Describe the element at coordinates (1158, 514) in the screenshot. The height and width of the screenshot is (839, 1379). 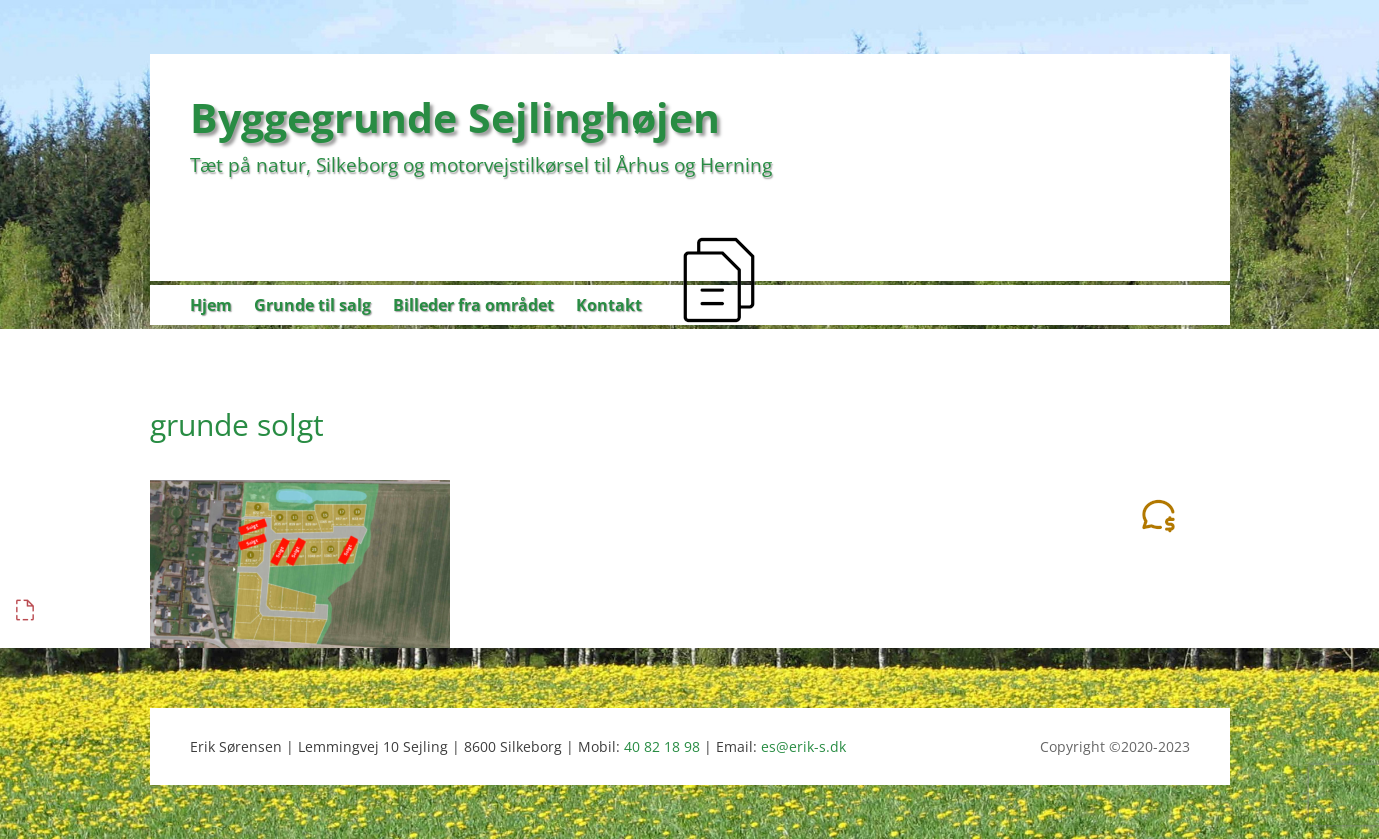
I see `send or receive payment messages` at that location.